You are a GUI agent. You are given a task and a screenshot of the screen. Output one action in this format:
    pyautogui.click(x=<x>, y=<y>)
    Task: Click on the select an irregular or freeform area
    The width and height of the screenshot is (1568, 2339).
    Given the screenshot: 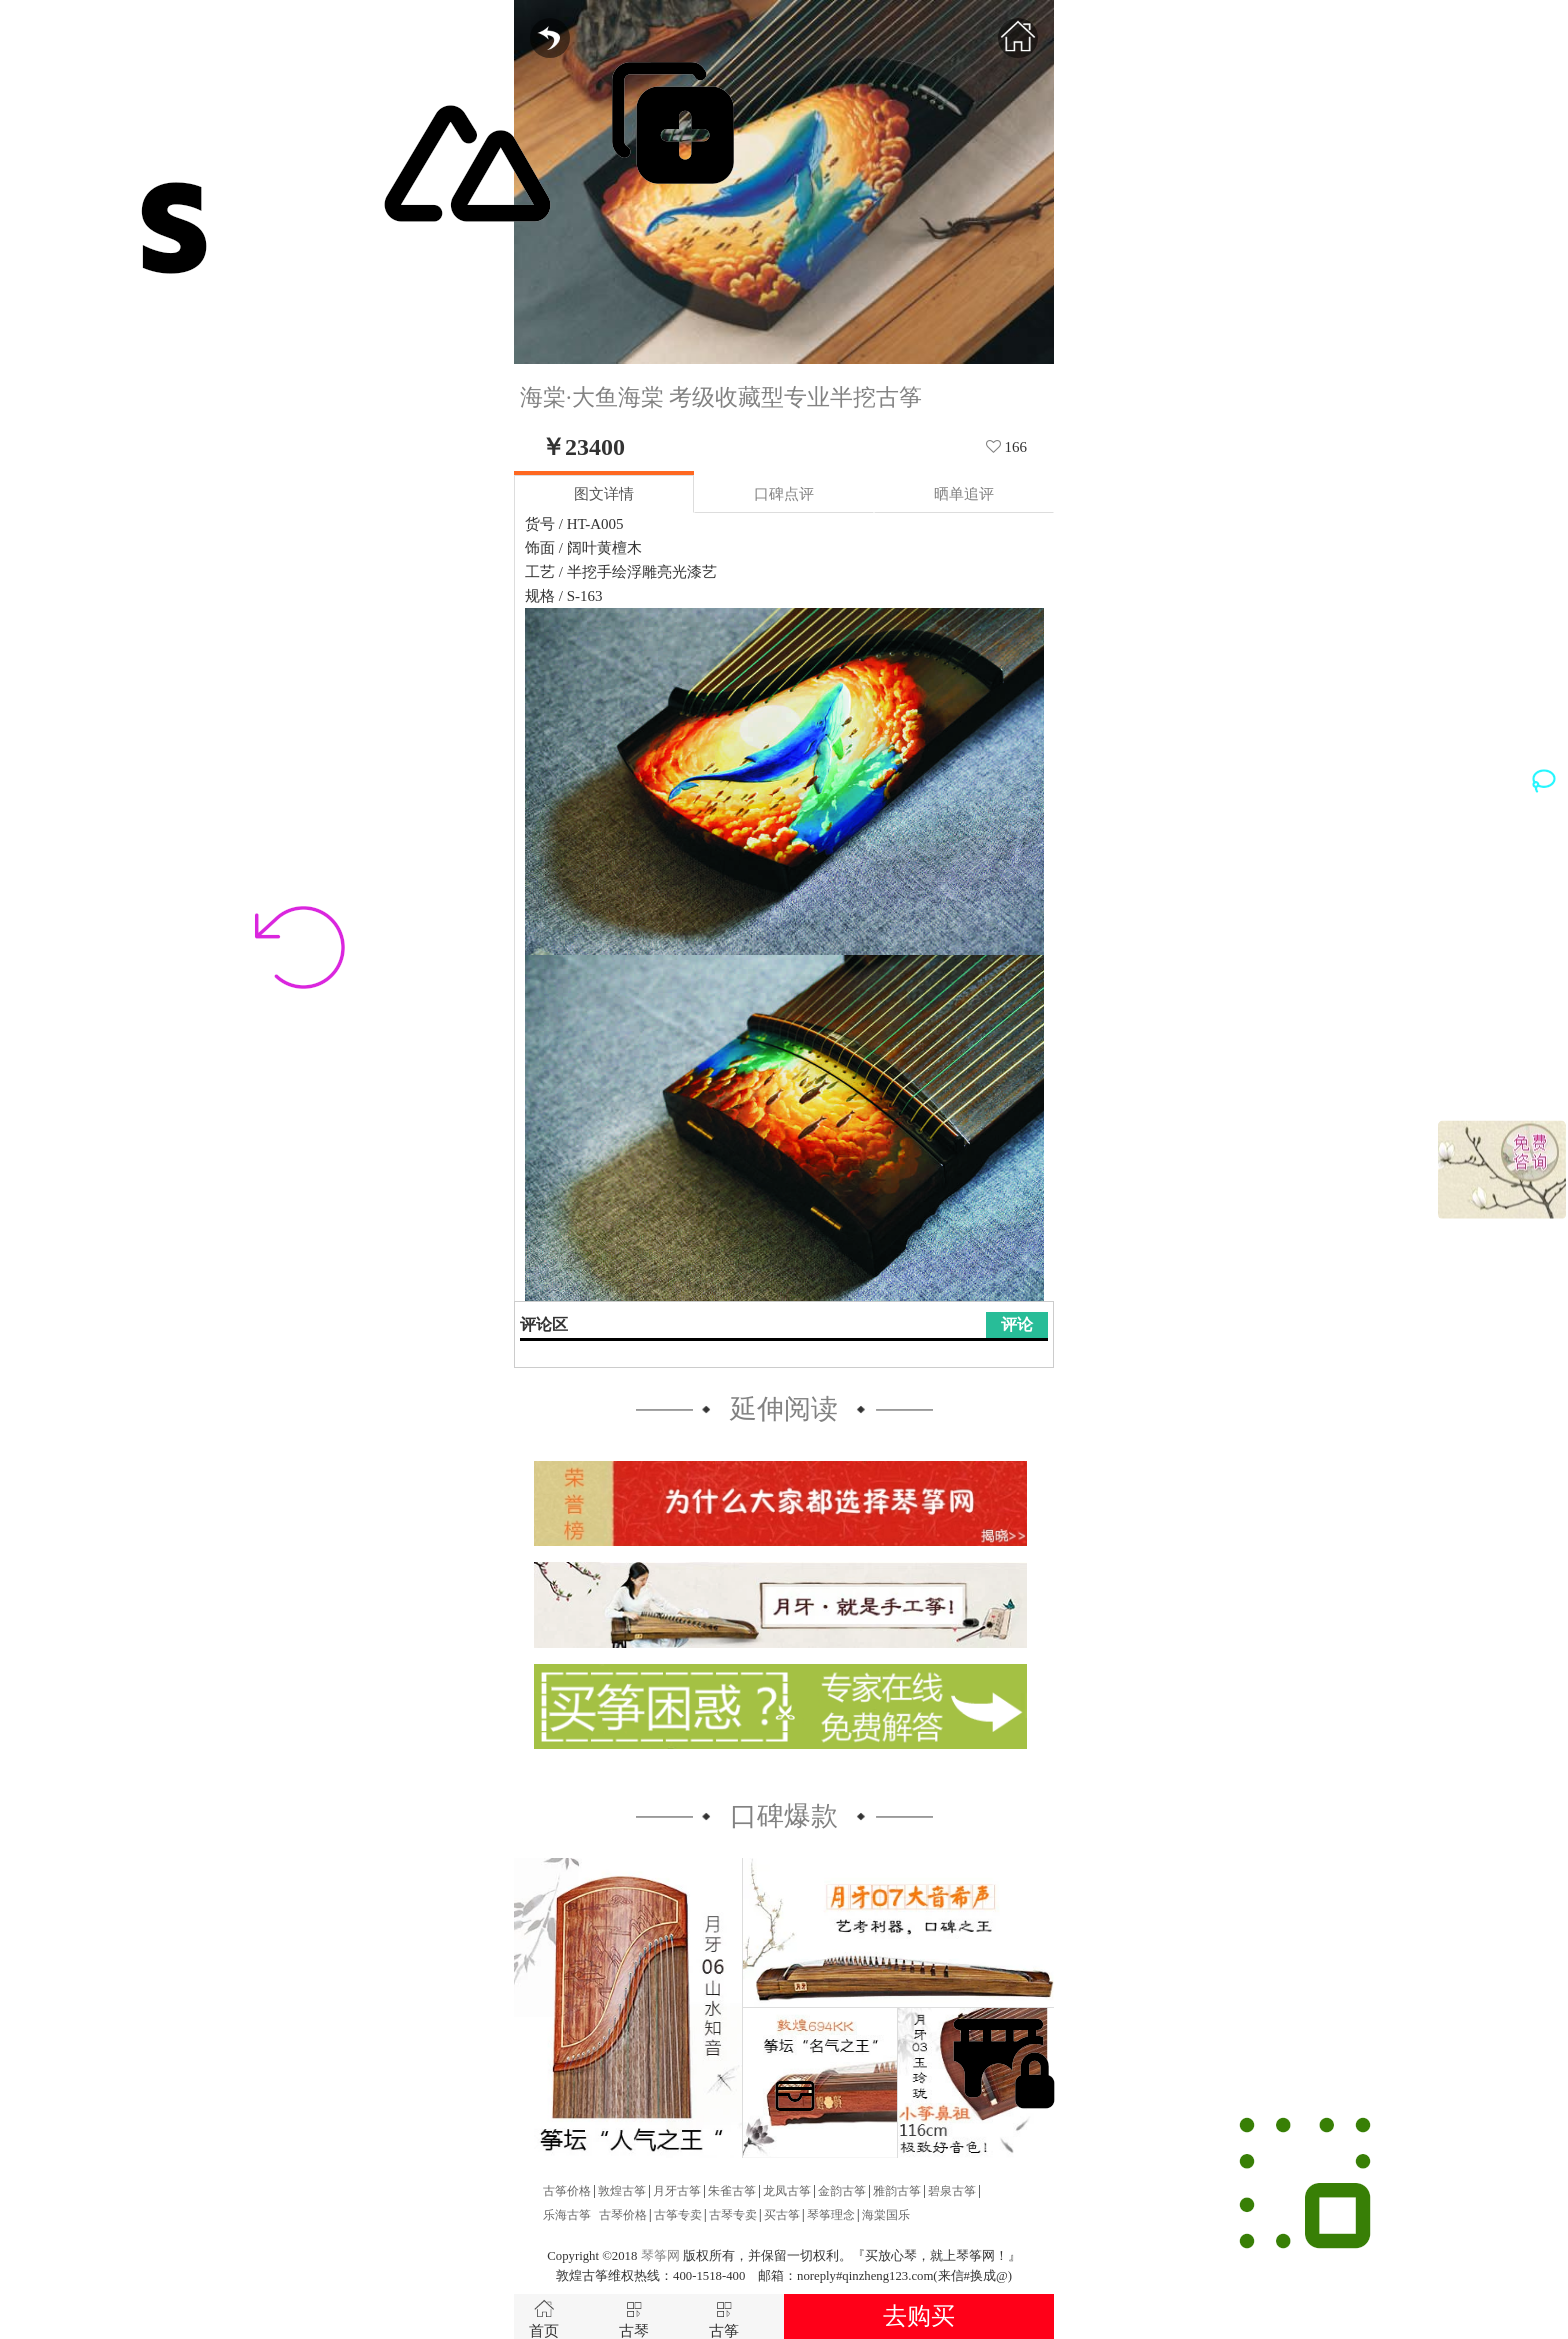 What is the action you would take?
    pyautogui.click(x=1544, y=781)
    